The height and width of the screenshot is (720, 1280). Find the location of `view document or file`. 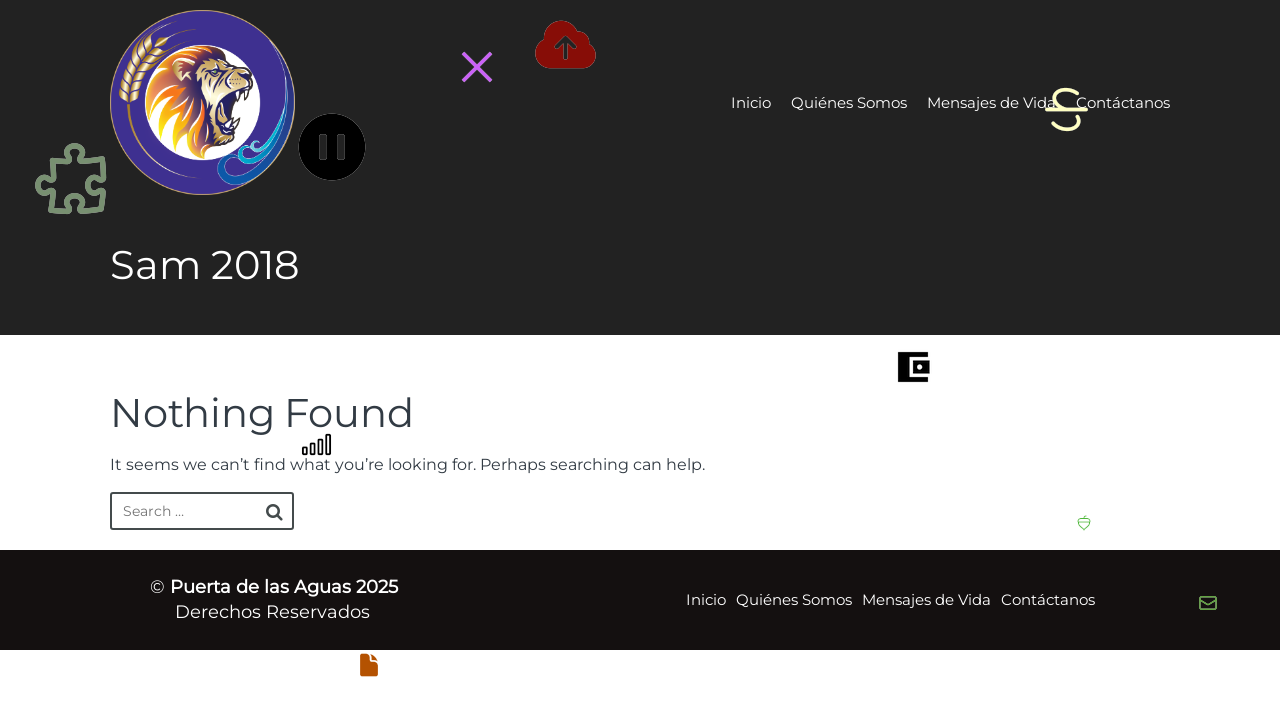

view document or file is located at coordinates (369, 665).